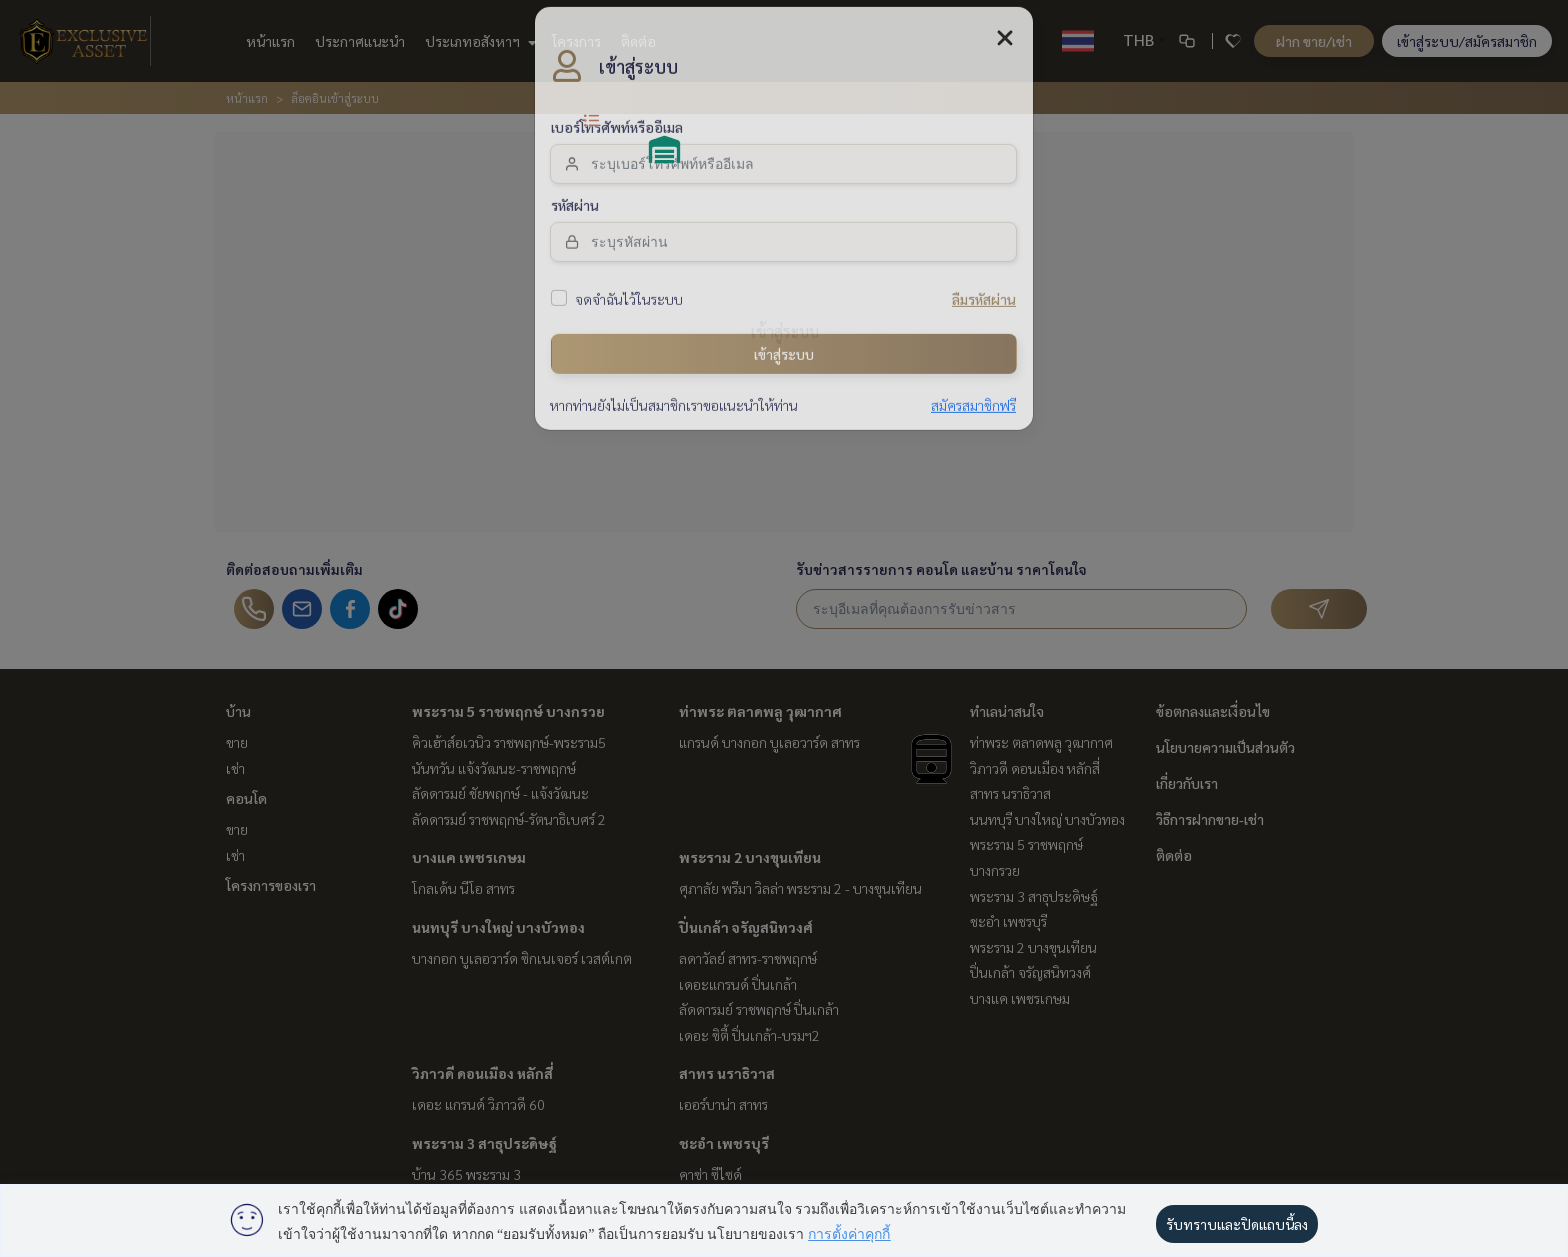  What do you see at coordinates (664, 149) in the screenshot?
I see `access warehouse or storage inventory` at bounding box center [664, 149].